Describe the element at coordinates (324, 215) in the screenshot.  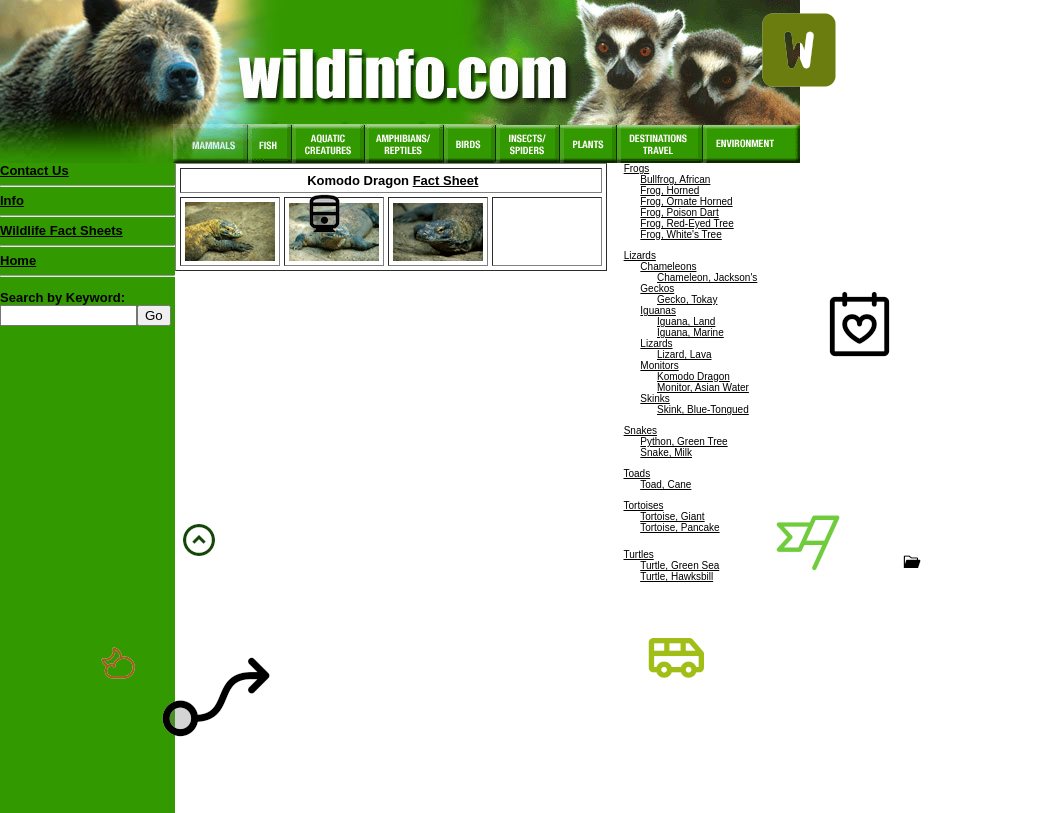
I see `get directions to a railway or train station` at that location.